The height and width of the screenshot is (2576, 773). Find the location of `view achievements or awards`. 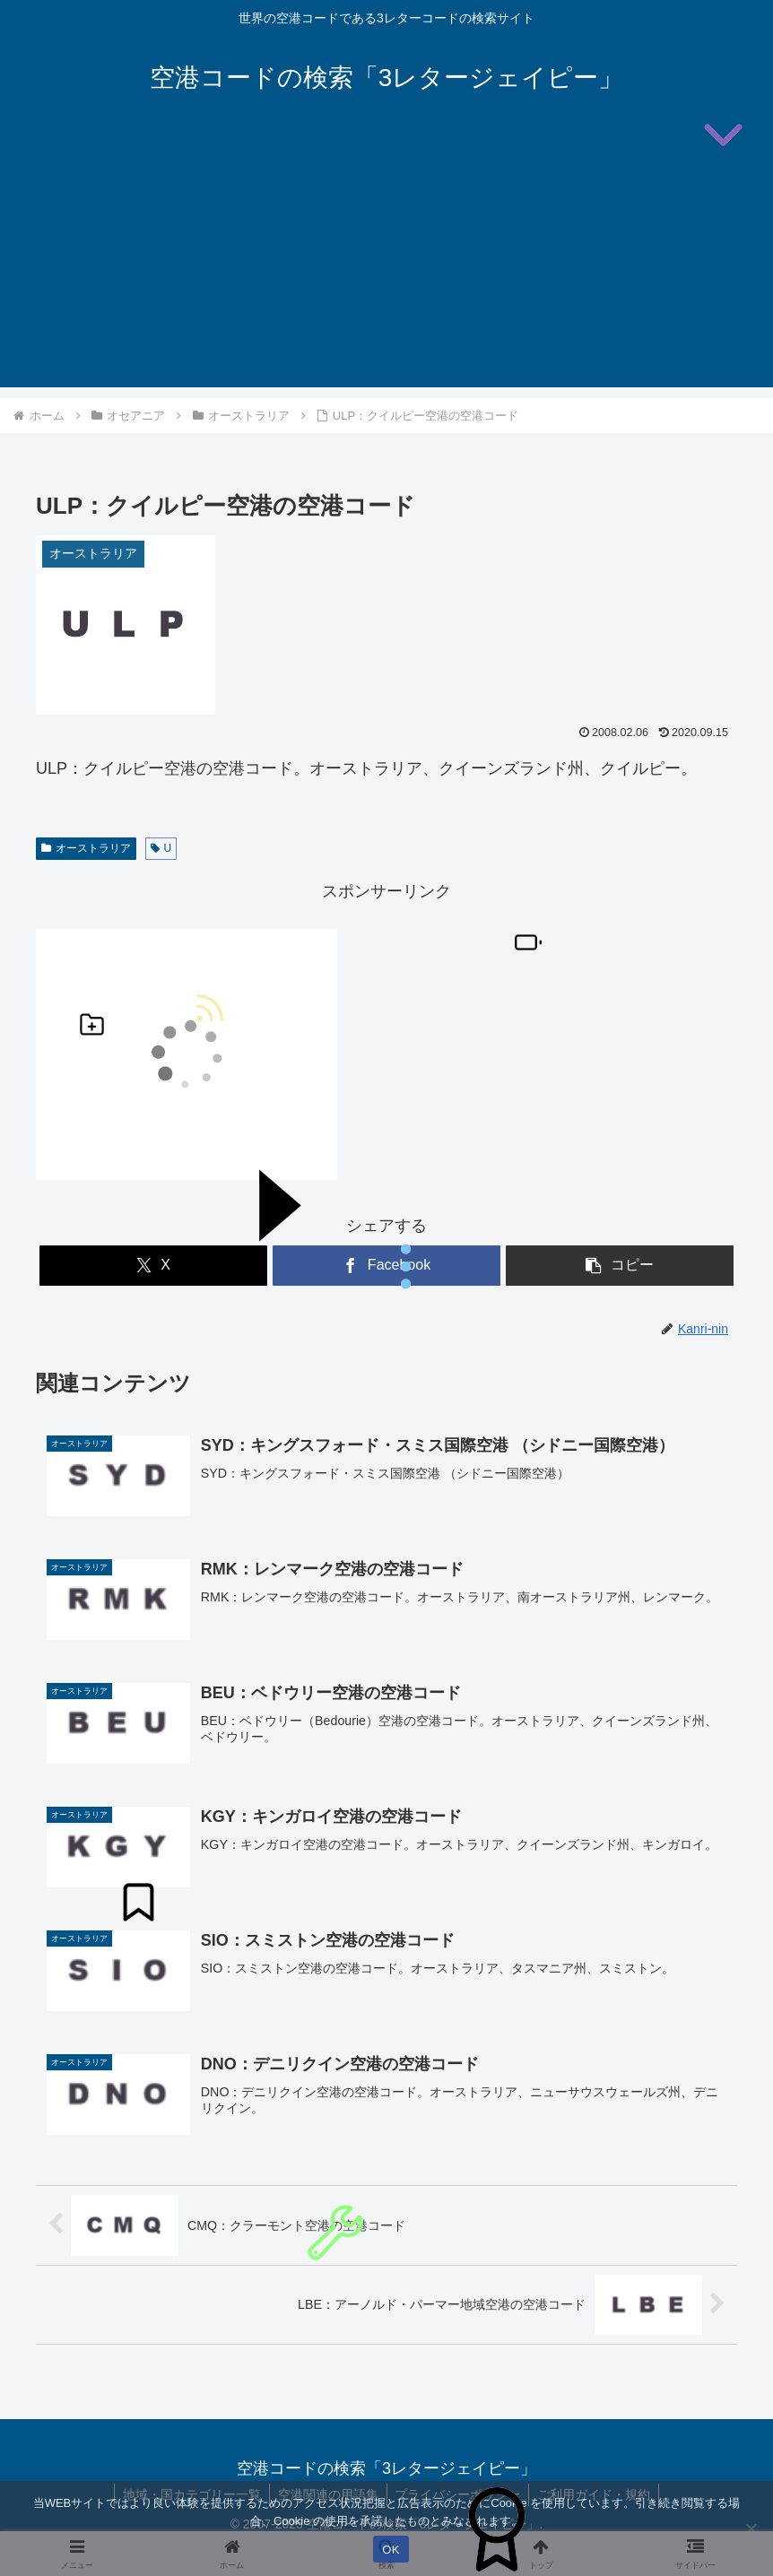

view achievements or awards is located at coordinates (497, 2529).